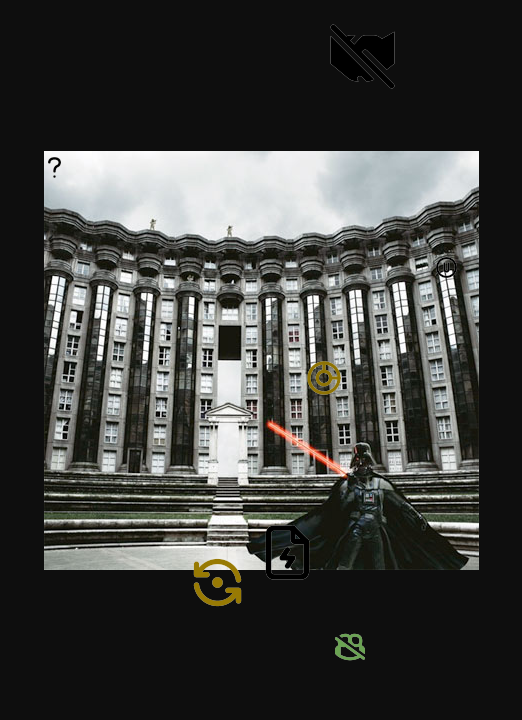 The height and width of the screenshot is (720, 522). I want to click on access help or support, so click(54, 167).